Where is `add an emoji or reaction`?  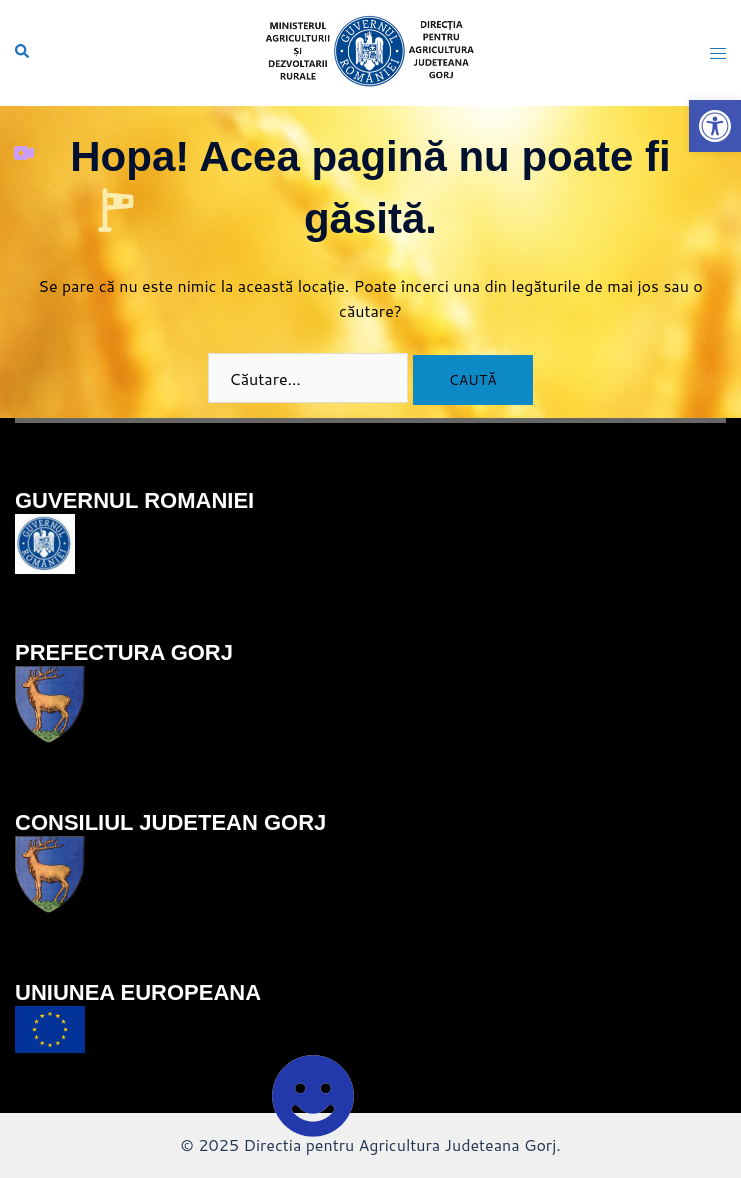 add an emoji or reaction is located at coordinates (313, 1096).